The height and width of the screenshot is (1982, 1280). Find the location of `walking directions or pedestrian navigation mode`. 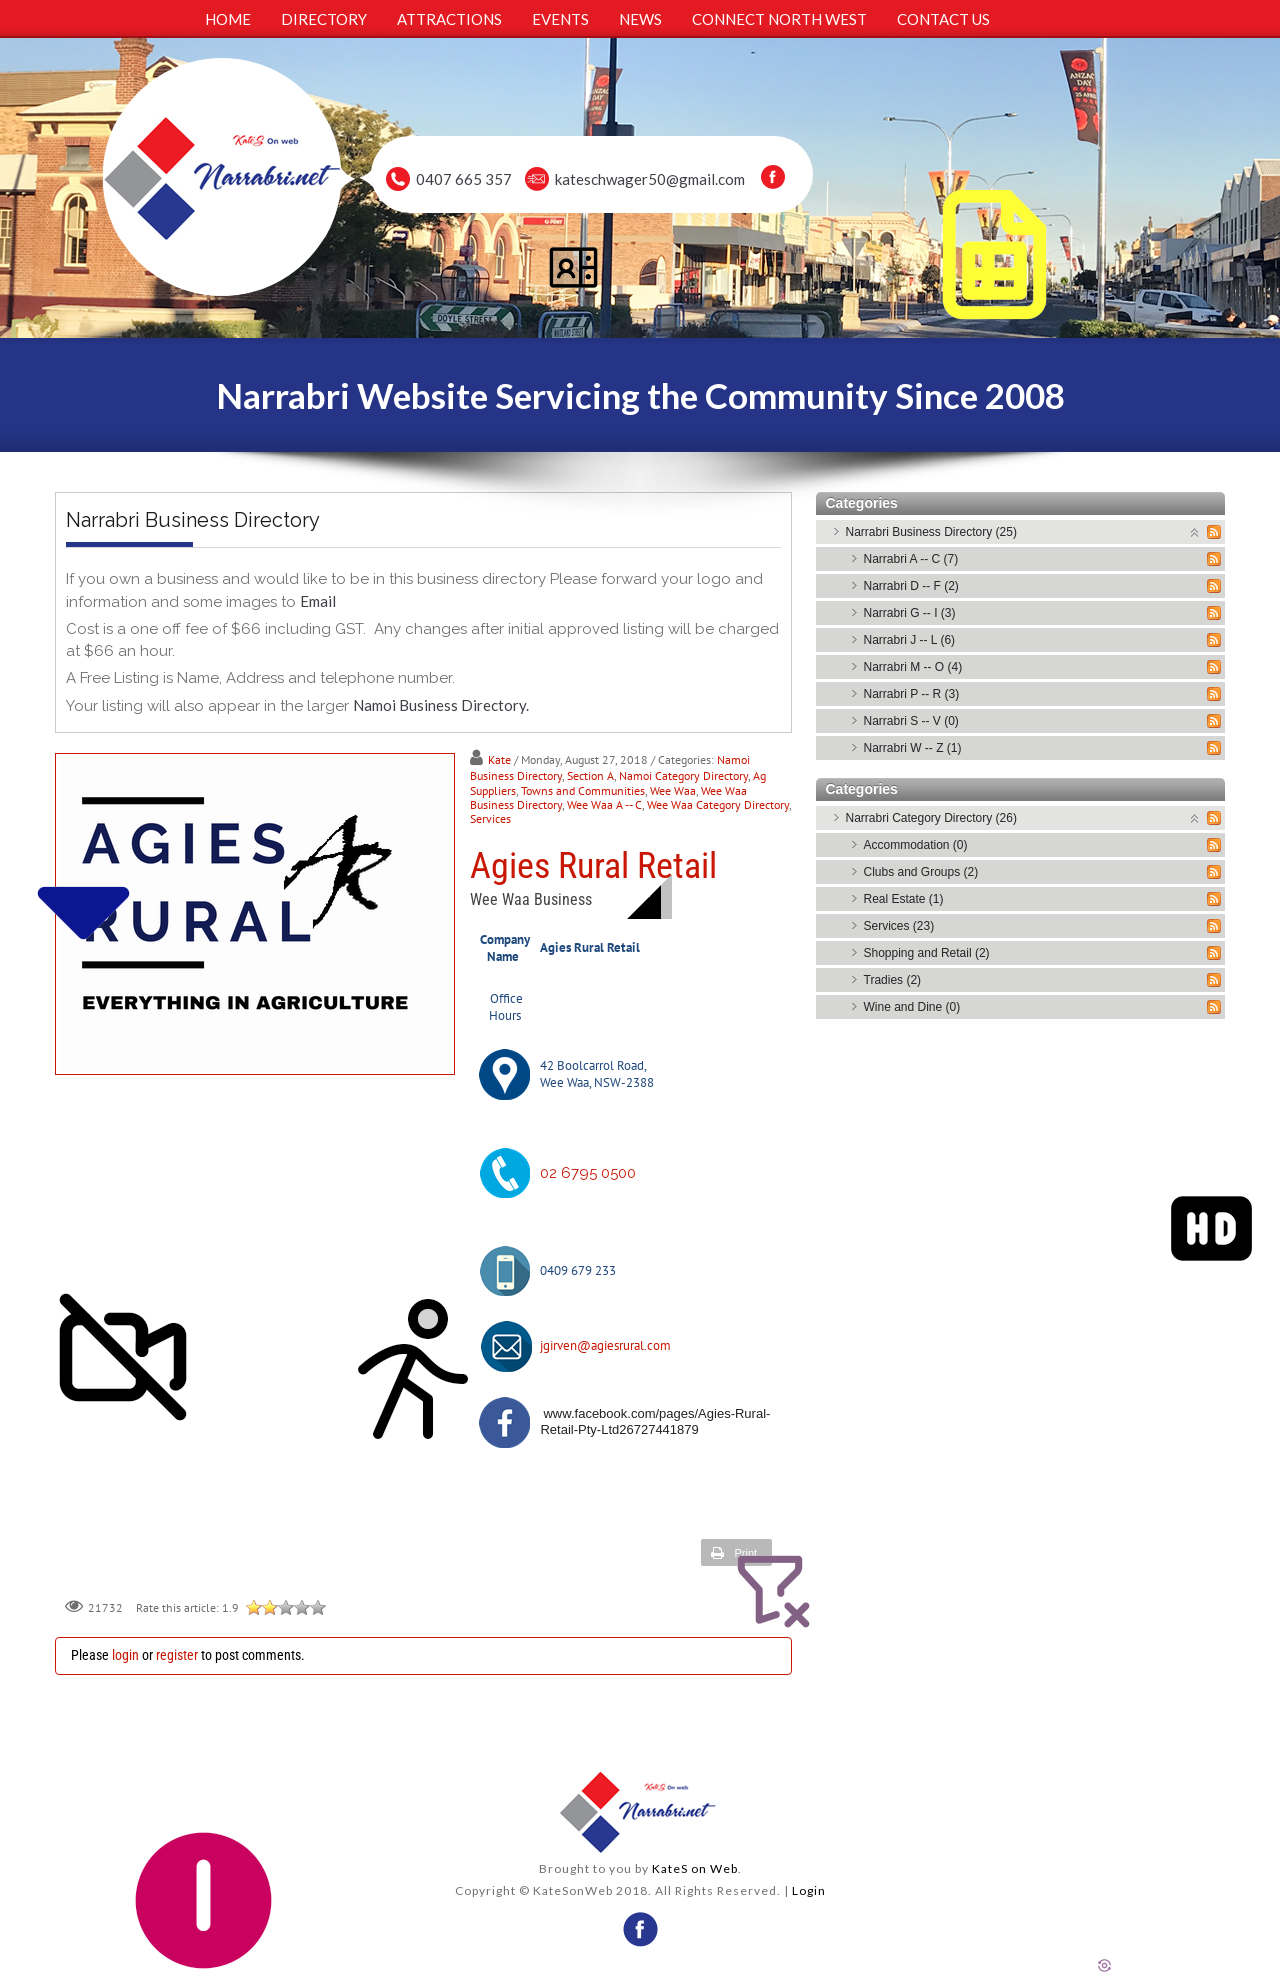

walking directions or pedestrian navigation mode is located at coordinates (413, 1369).